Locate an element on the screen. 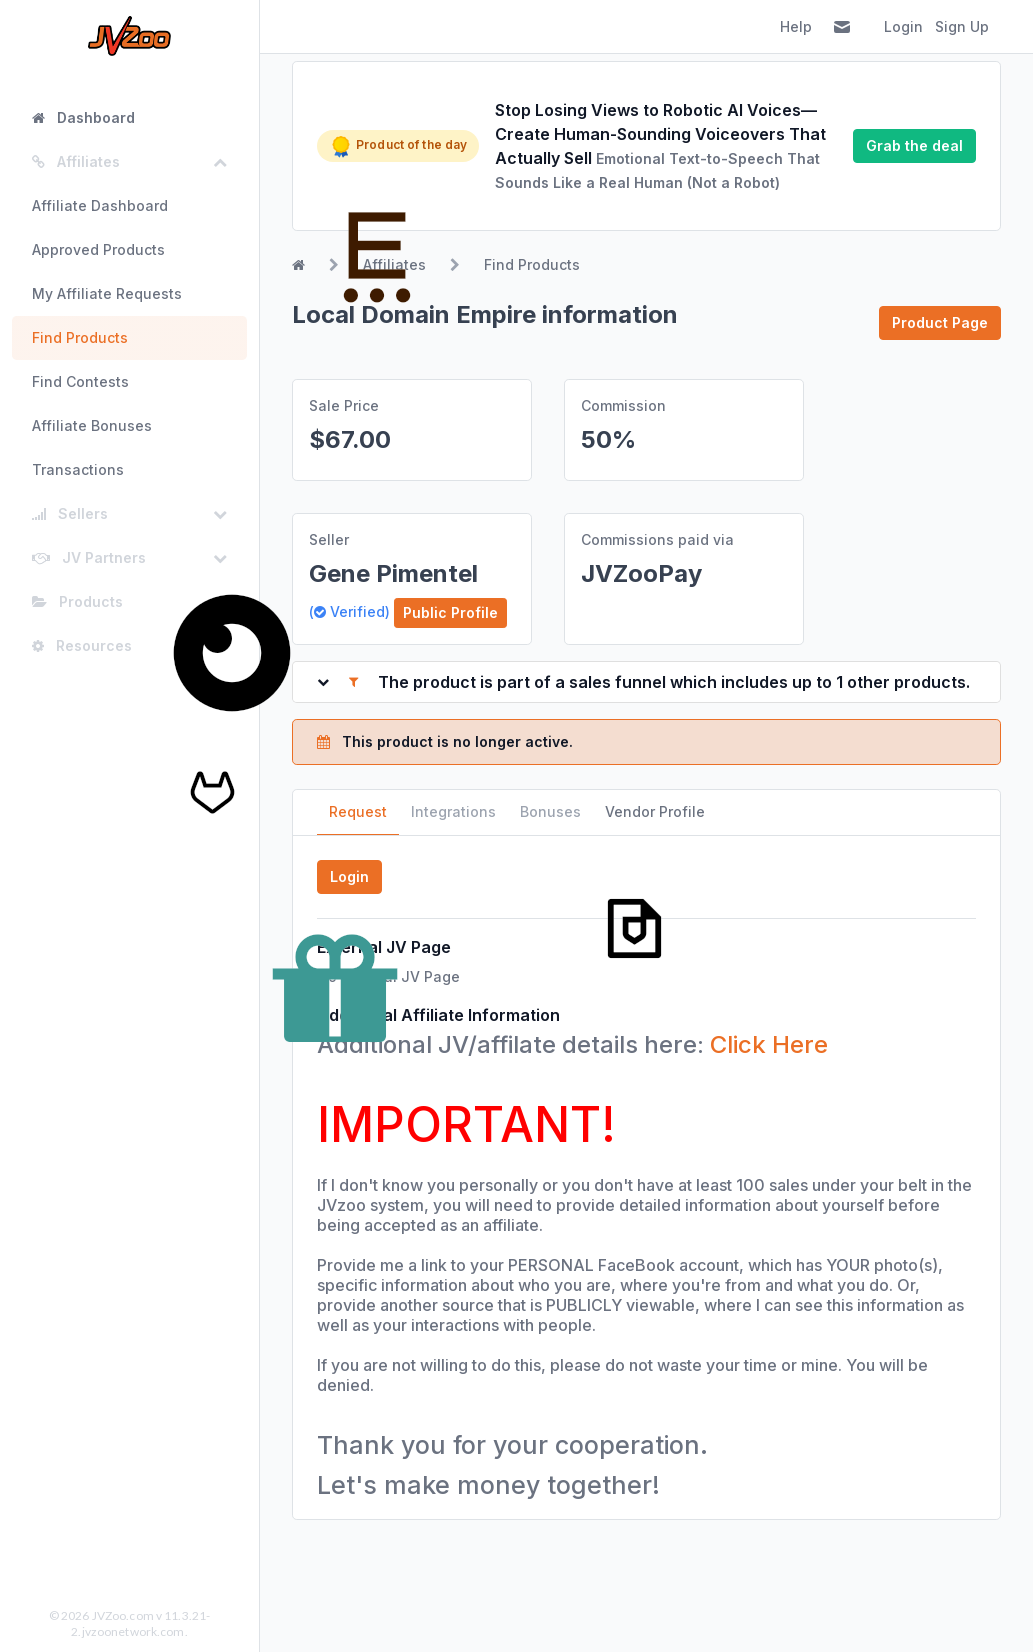  view or preview content is located at coordinates (232, 653).